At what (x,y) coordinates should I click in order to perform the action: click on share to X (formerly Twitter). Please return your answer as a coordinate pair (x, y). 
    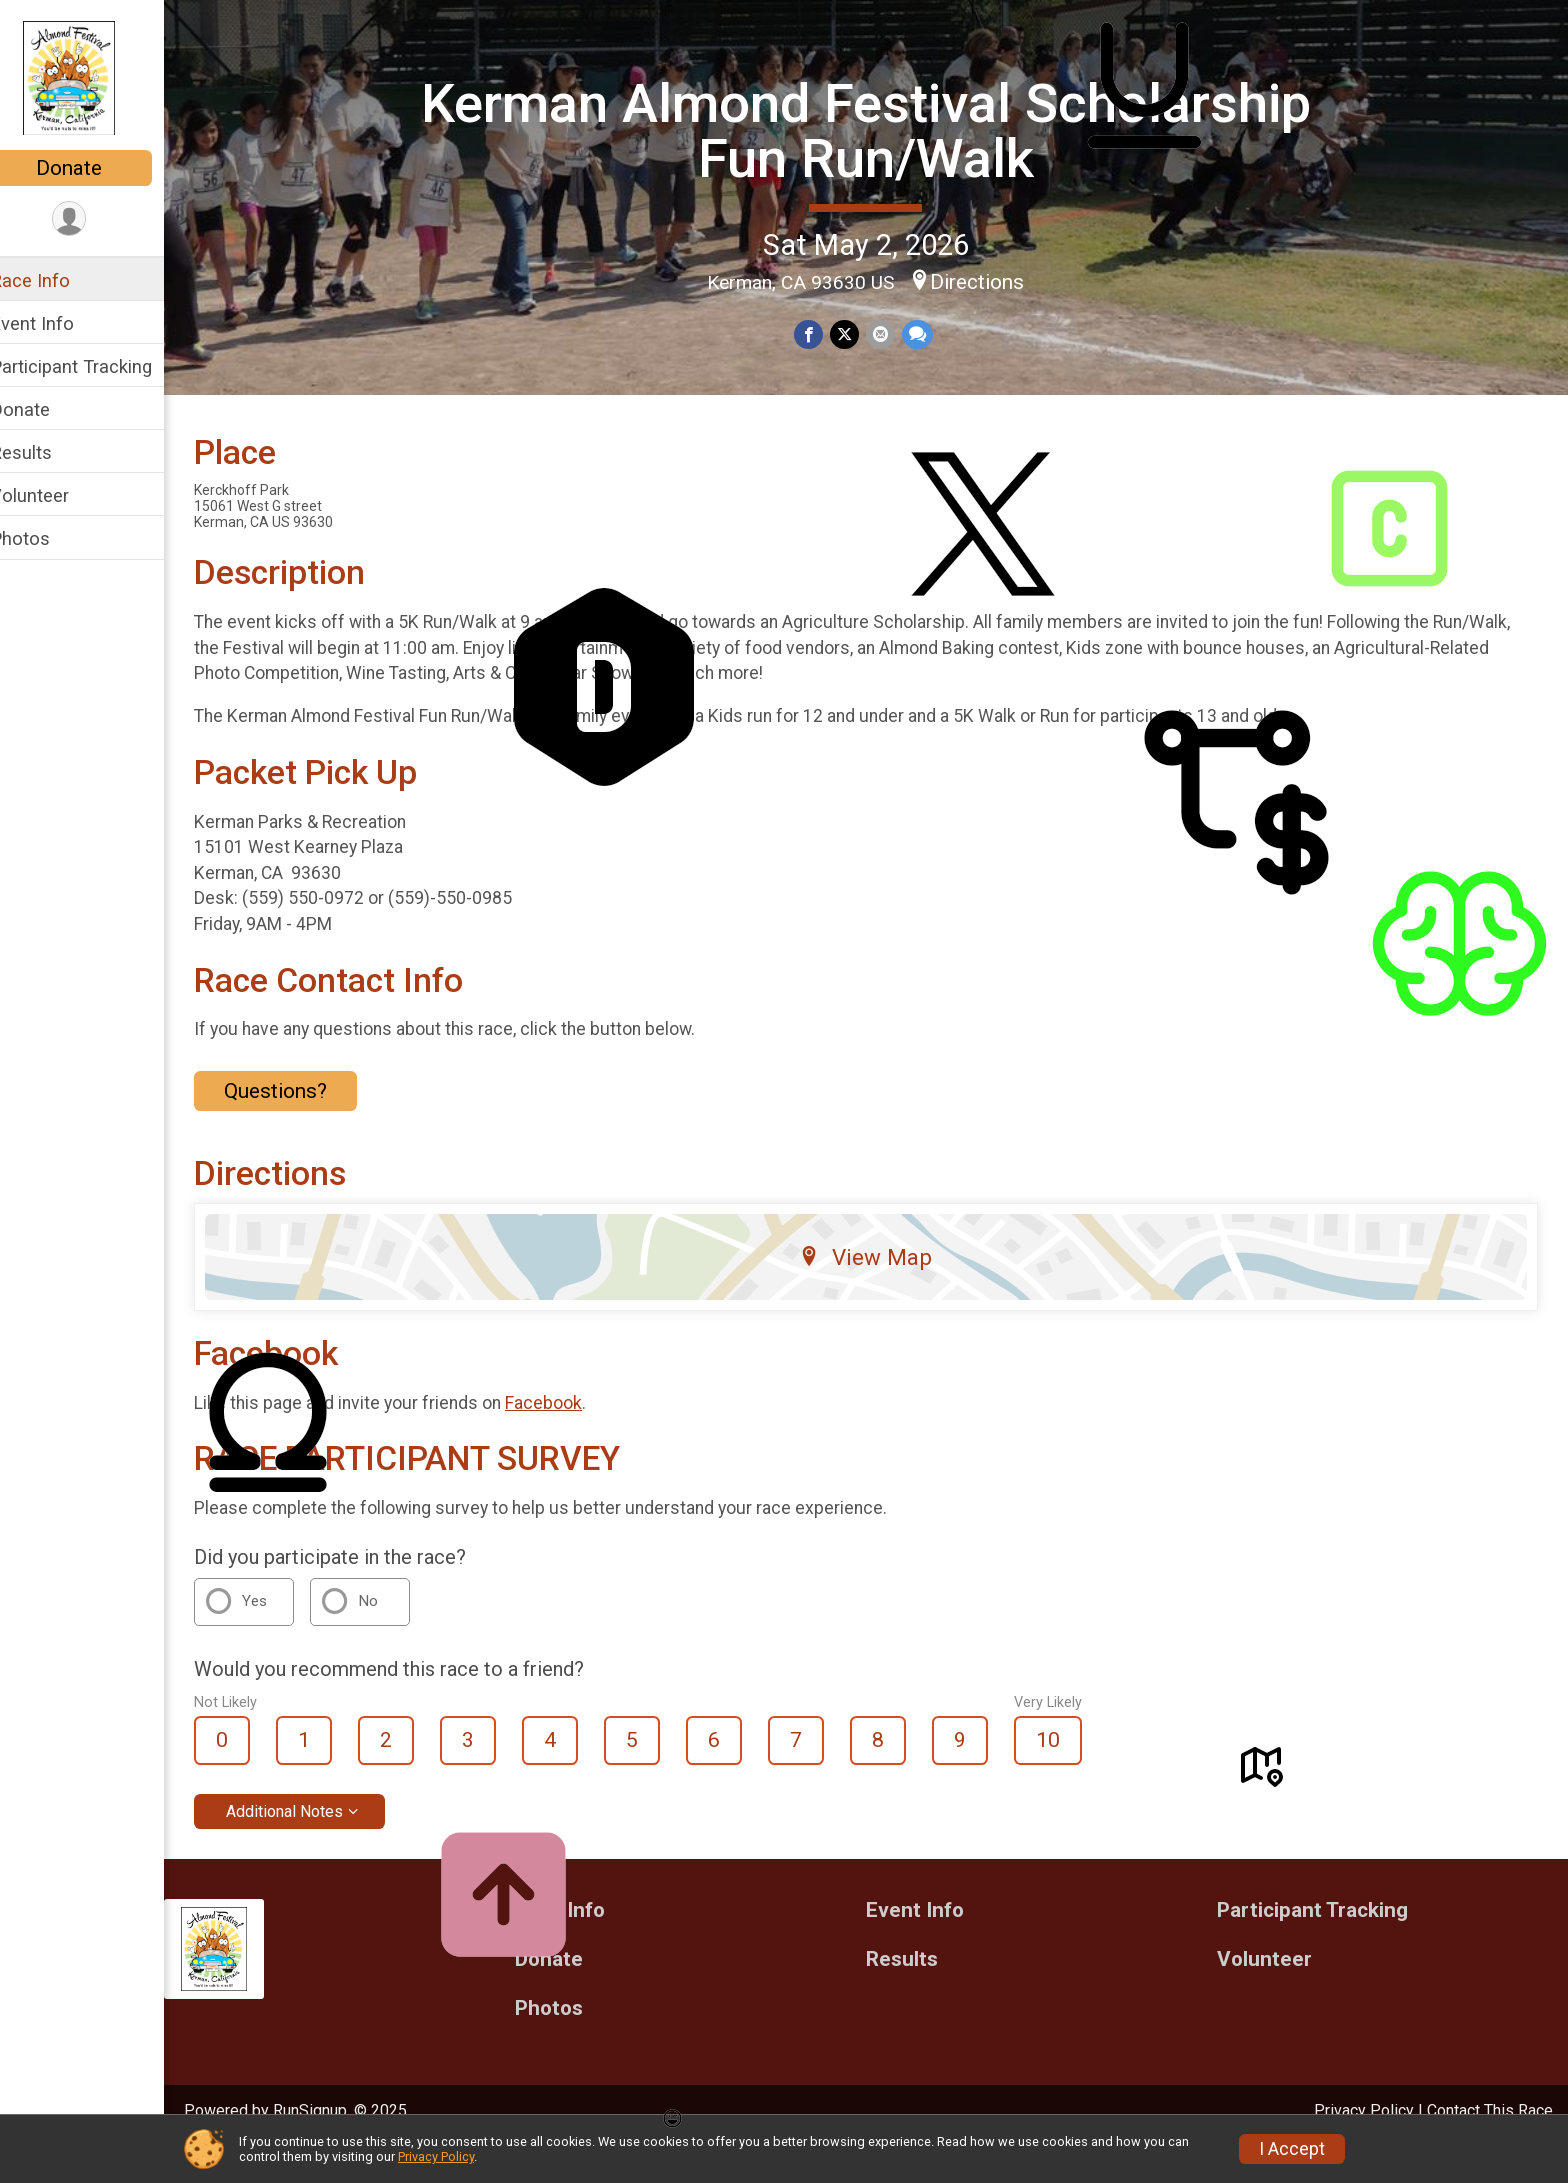
    Looking at the image, I should click on (983, 524).